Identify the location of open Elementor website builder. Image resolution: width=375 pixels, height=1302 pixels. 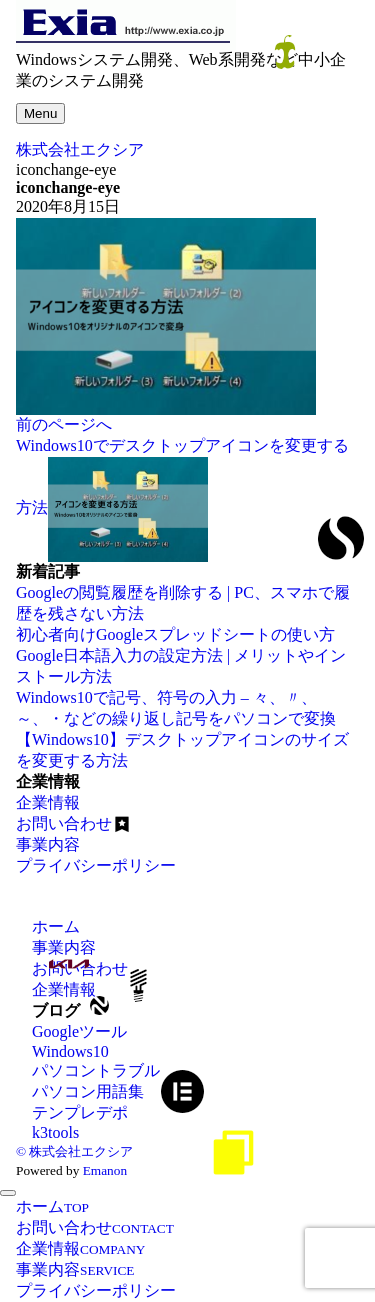
(182, 1091).